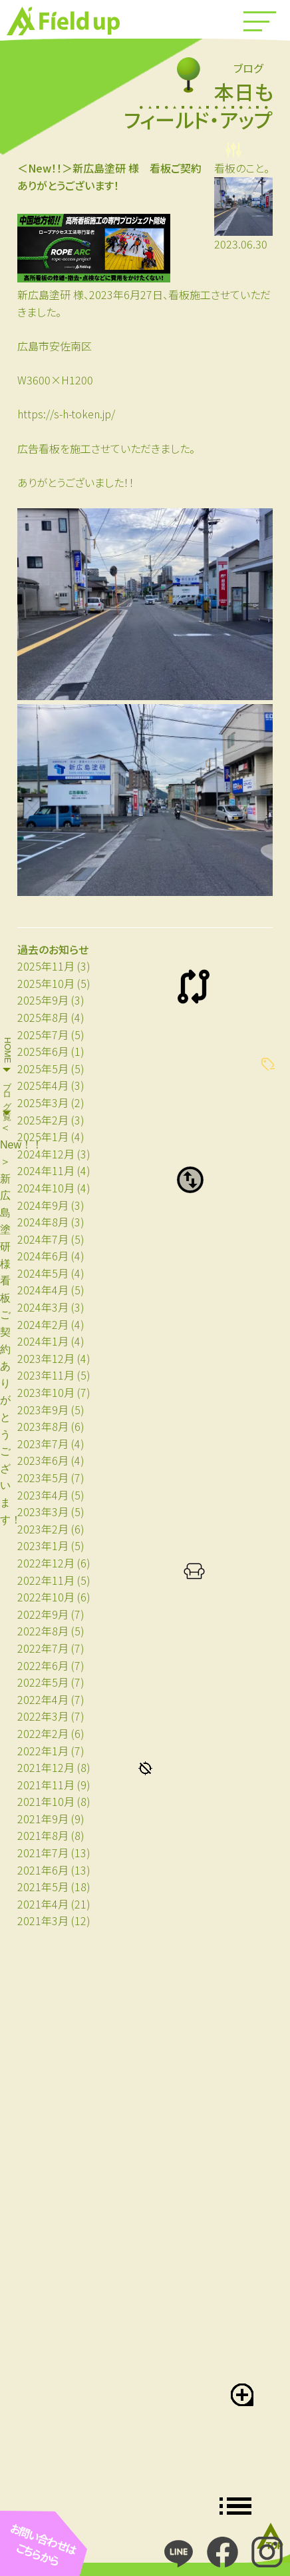  What do you see at coordinates (242, 2395) in the screenshot?
I see `zoom in on image` at bounding box center [242, 2395].